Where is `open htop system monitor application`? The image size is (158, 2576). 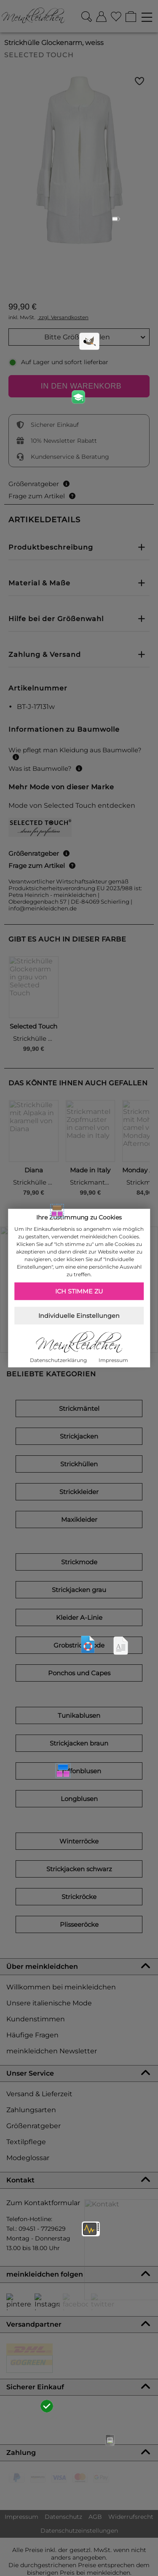
open htop system monitor application is located at coordinates (91, 2229).